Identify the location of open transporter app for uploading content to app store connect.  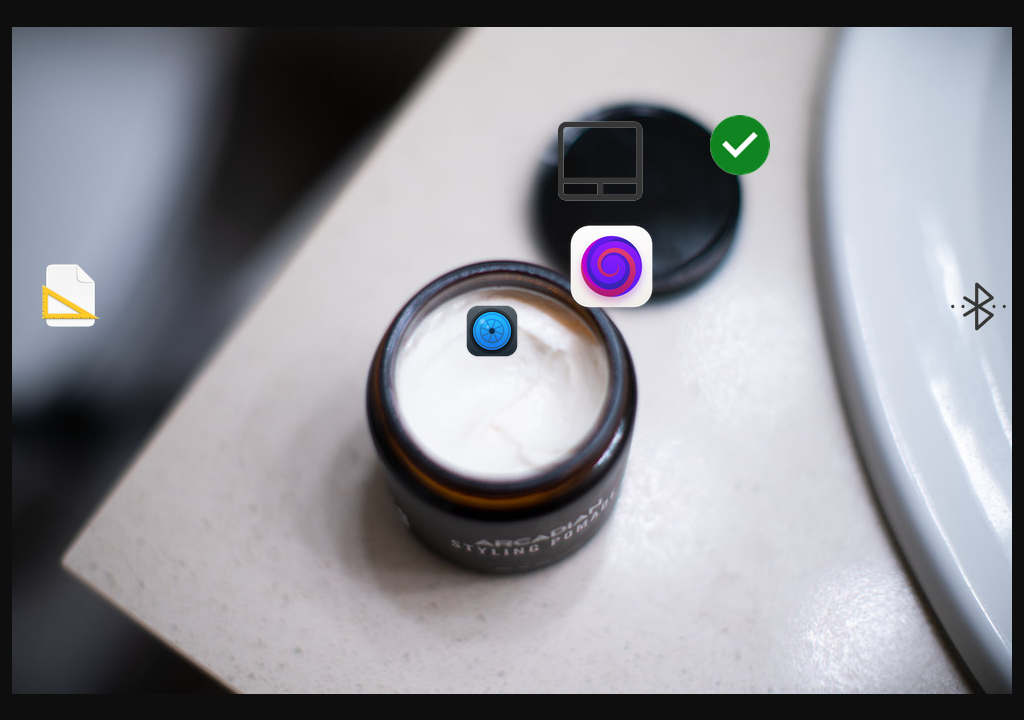
(611, 266).